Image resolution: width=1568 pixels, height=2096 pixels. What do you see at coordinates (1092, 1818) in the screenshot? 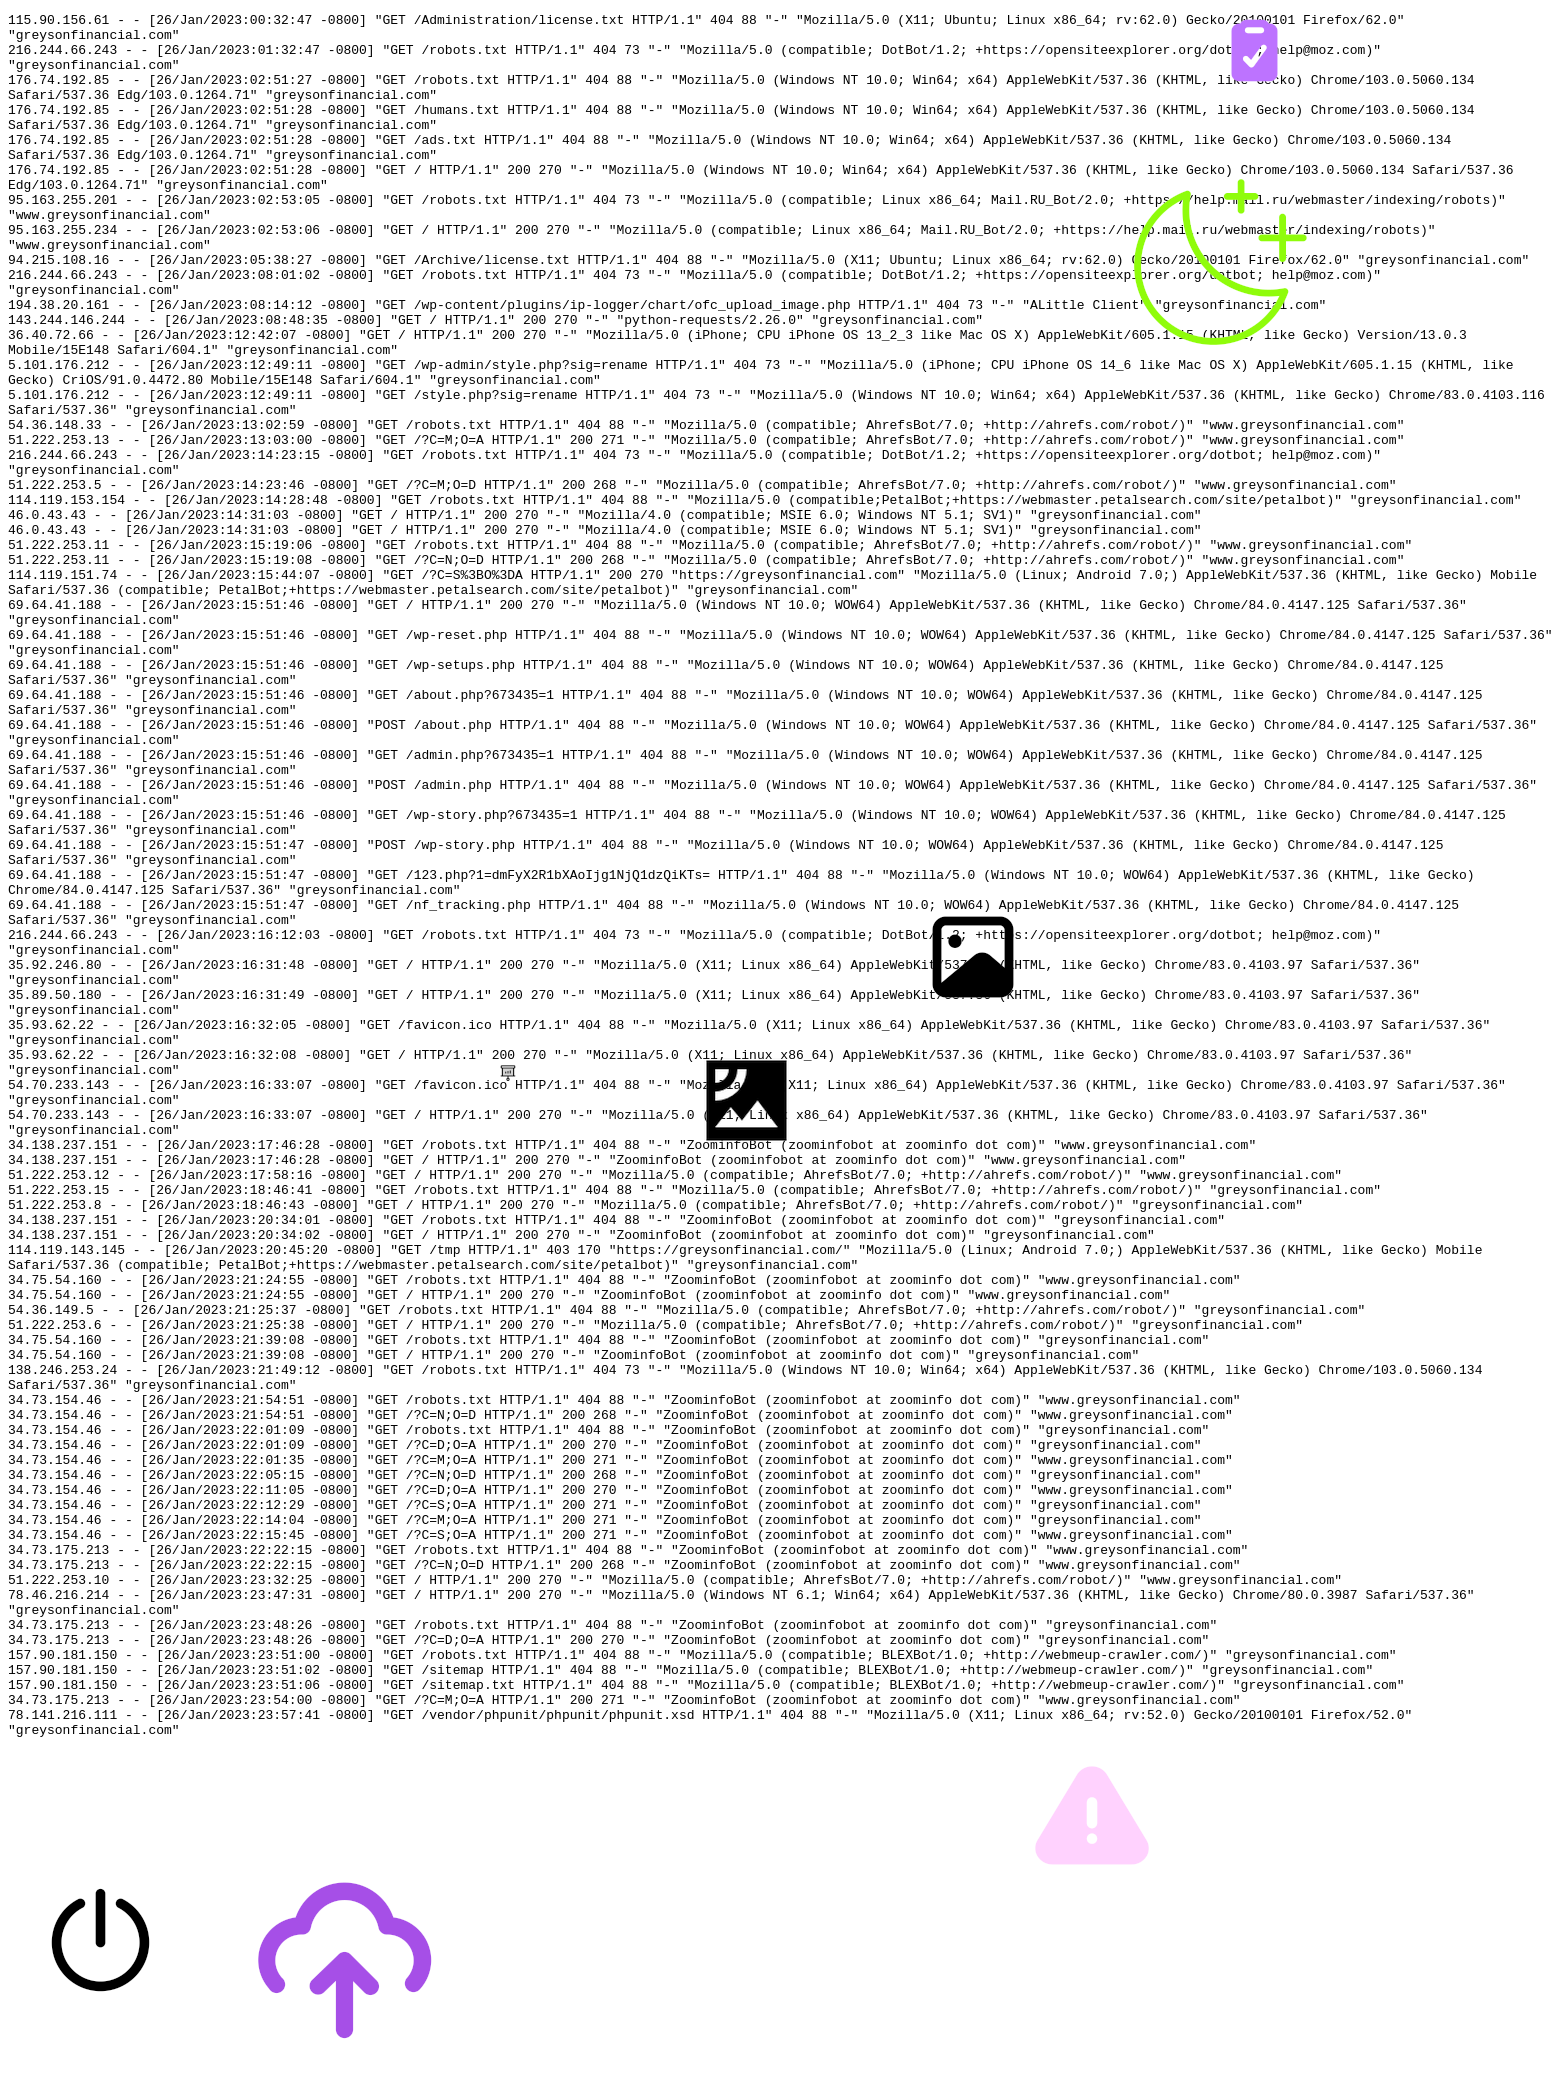
I see `indicates a warning or caution state` at bounding box center [1092, 1818].